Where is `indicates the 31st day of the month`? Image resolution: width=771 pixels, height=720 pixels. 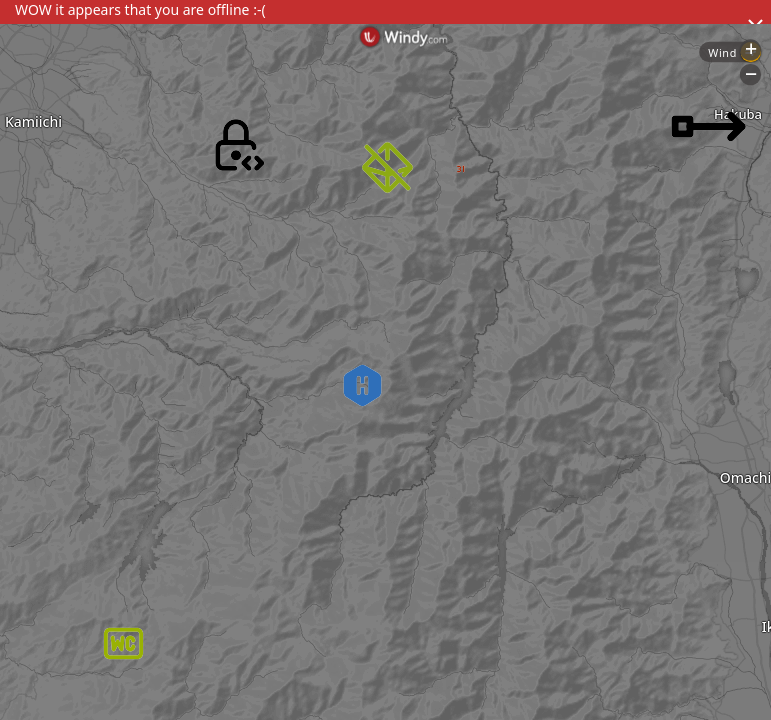 indicates the 31st day of the month is located at coordinates (461, 169).